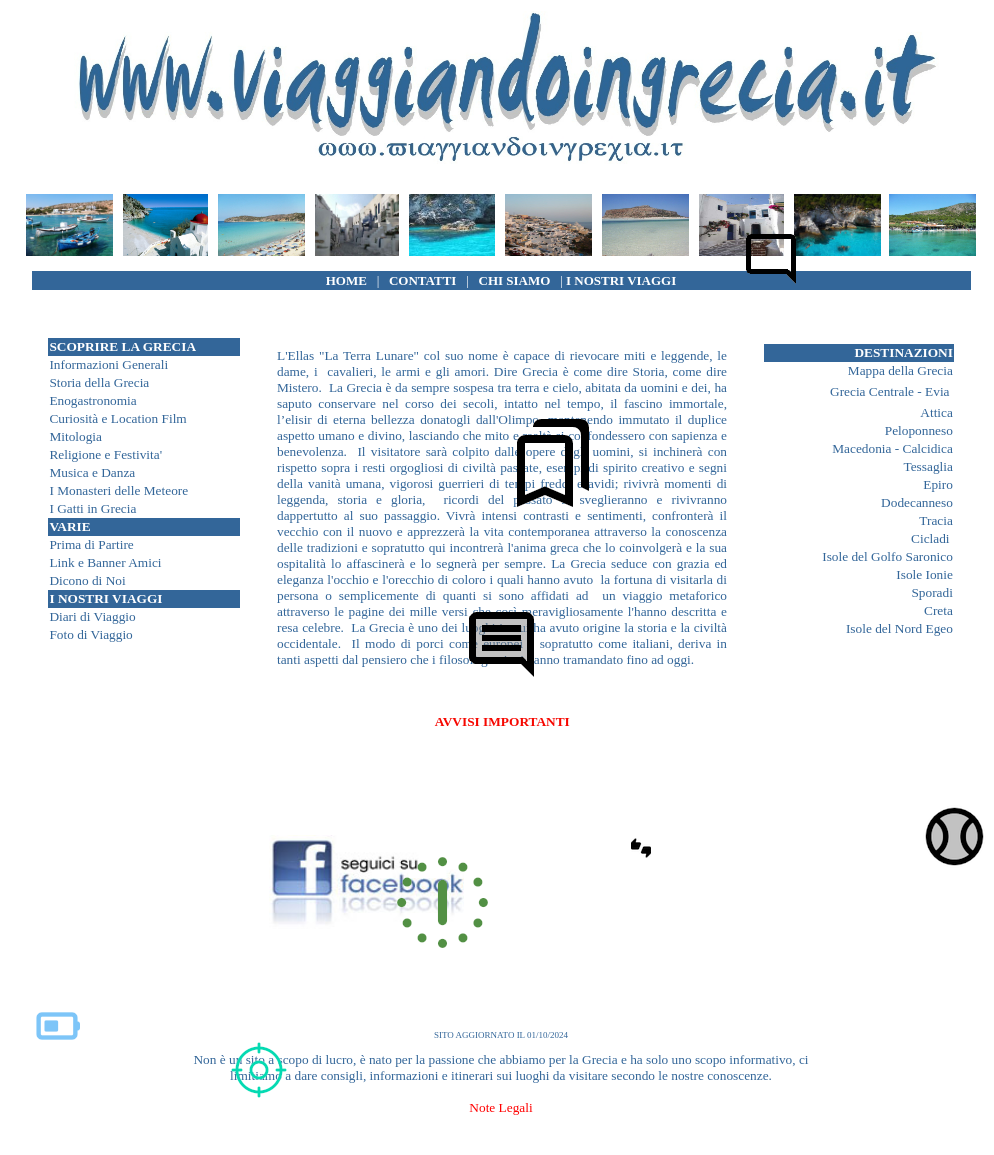 The height and width of the screenshot is (1155, 994). Describe the element at coordinates (553, 463) in the screenshot. I see `view all saved bookmarks` at that location.